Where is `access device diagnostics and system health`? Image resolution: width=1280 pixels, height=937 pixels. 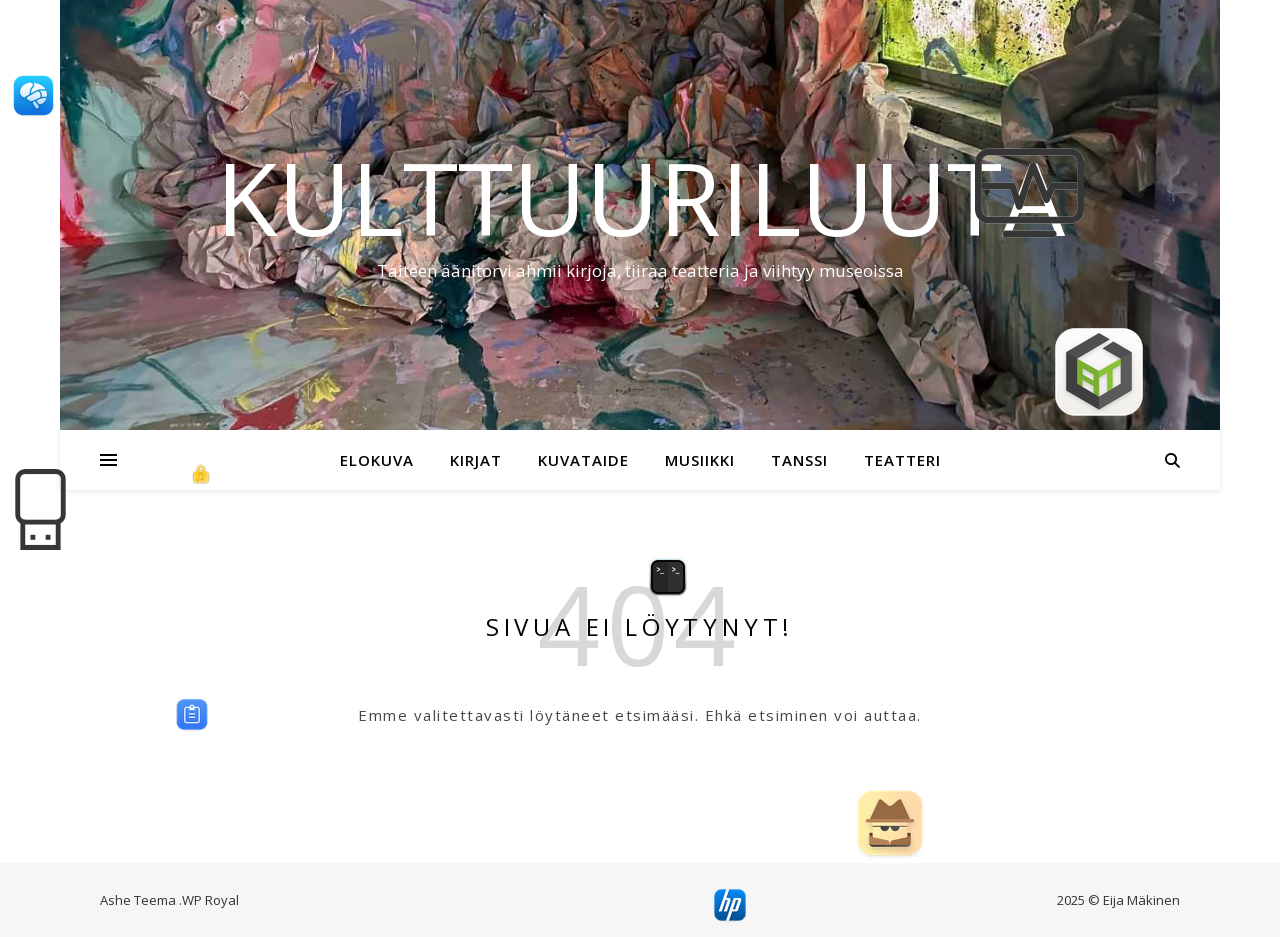 access device diagnostics and system health is located at coordinates (1029, 189).